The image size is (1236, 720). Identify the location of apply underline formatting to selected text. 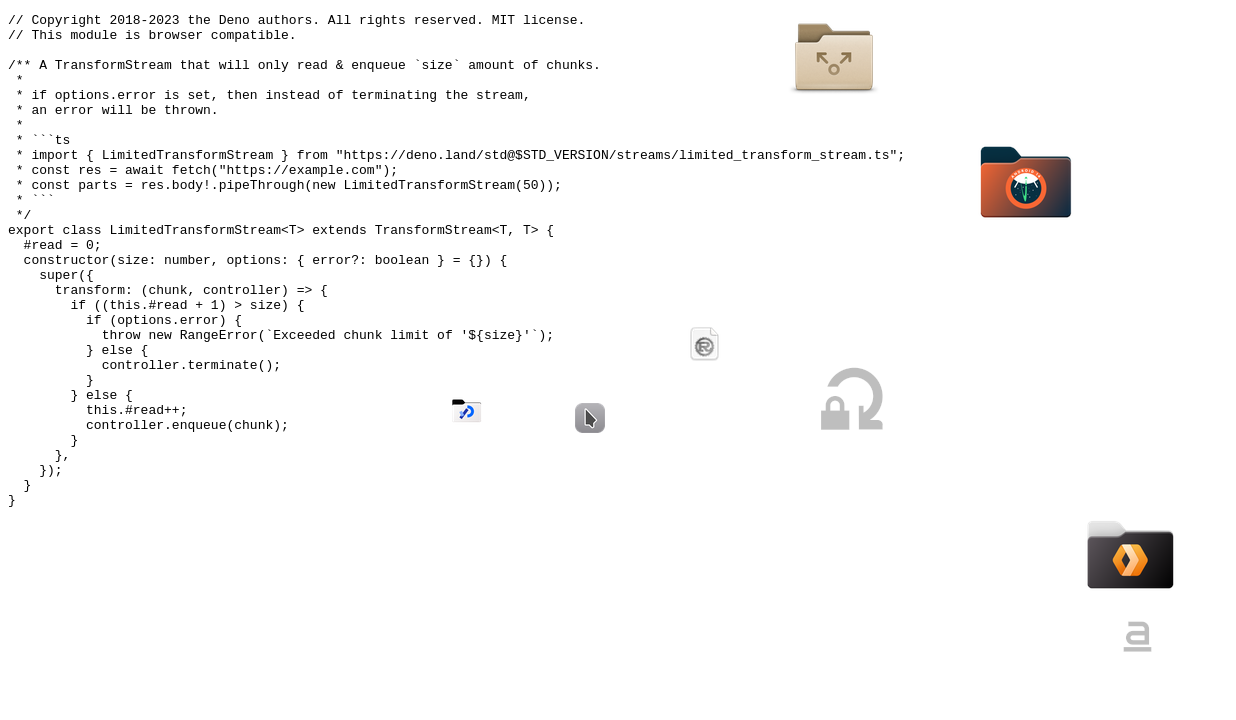
(1137, 635).